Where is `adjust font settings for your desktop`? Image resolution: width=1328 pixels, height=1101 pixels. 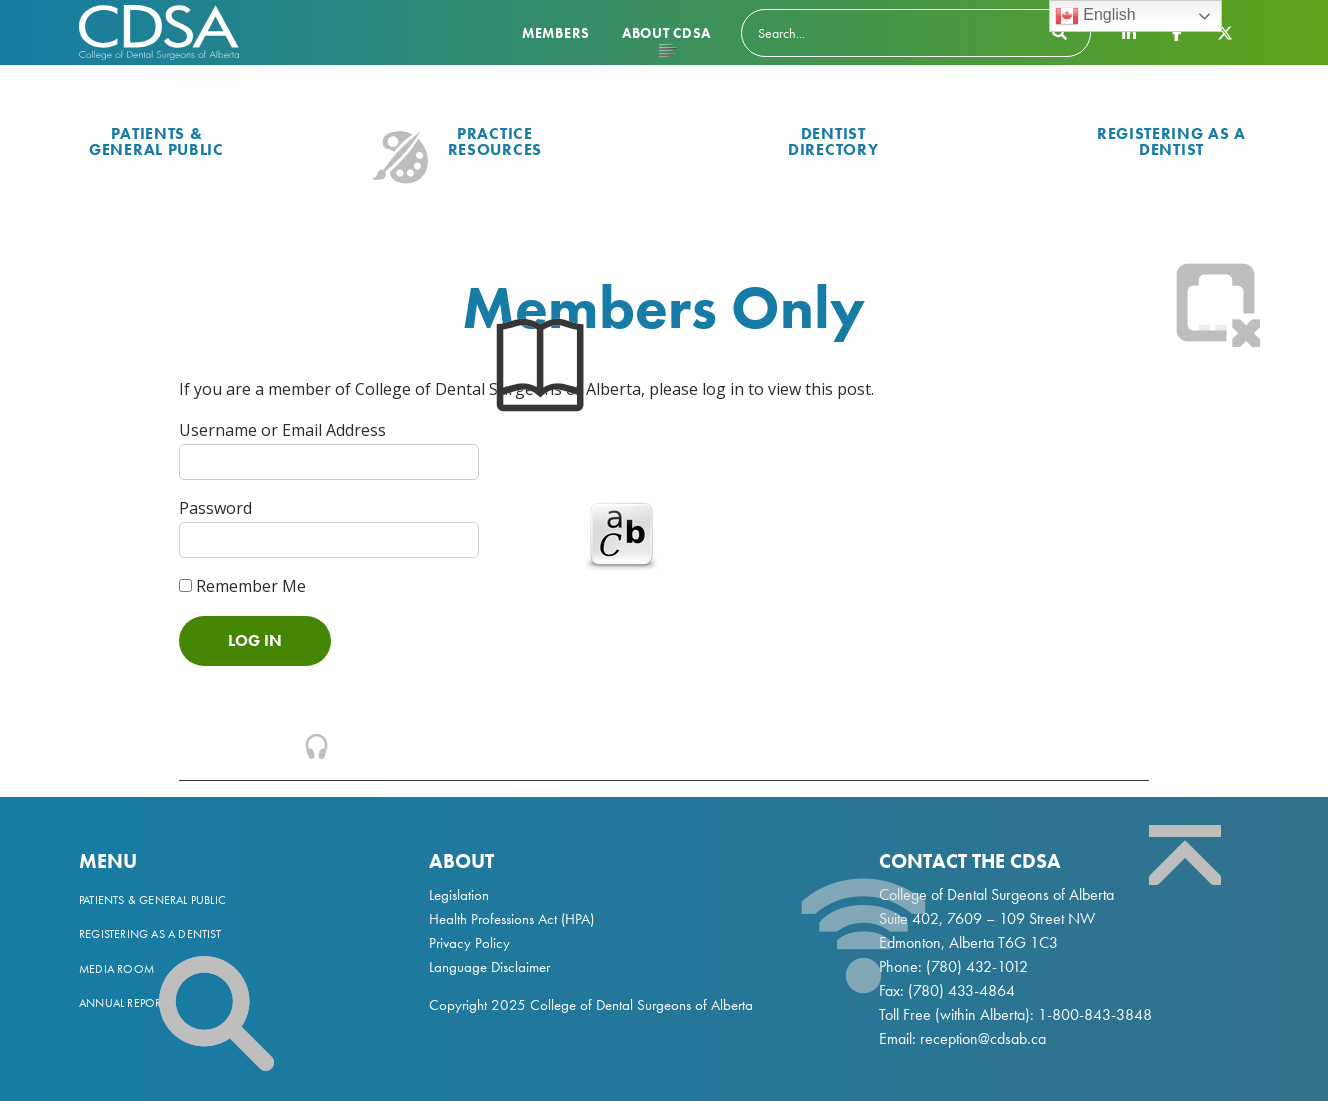
adjust font settings for your desktop is located at coordinates (621, 533).